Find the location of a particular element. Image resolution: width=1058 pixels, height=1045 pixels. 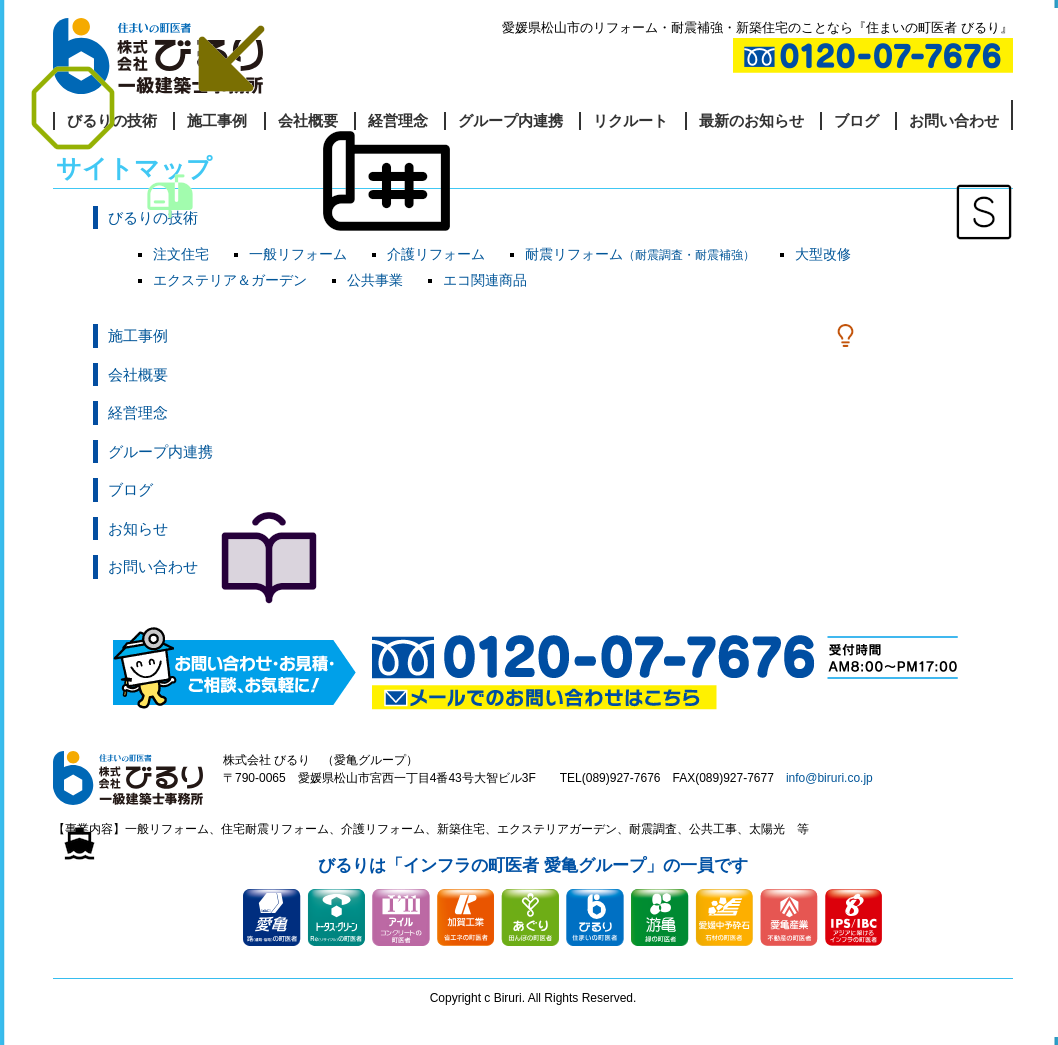

link to Stripe payment services is located at coordinates (984, 212).